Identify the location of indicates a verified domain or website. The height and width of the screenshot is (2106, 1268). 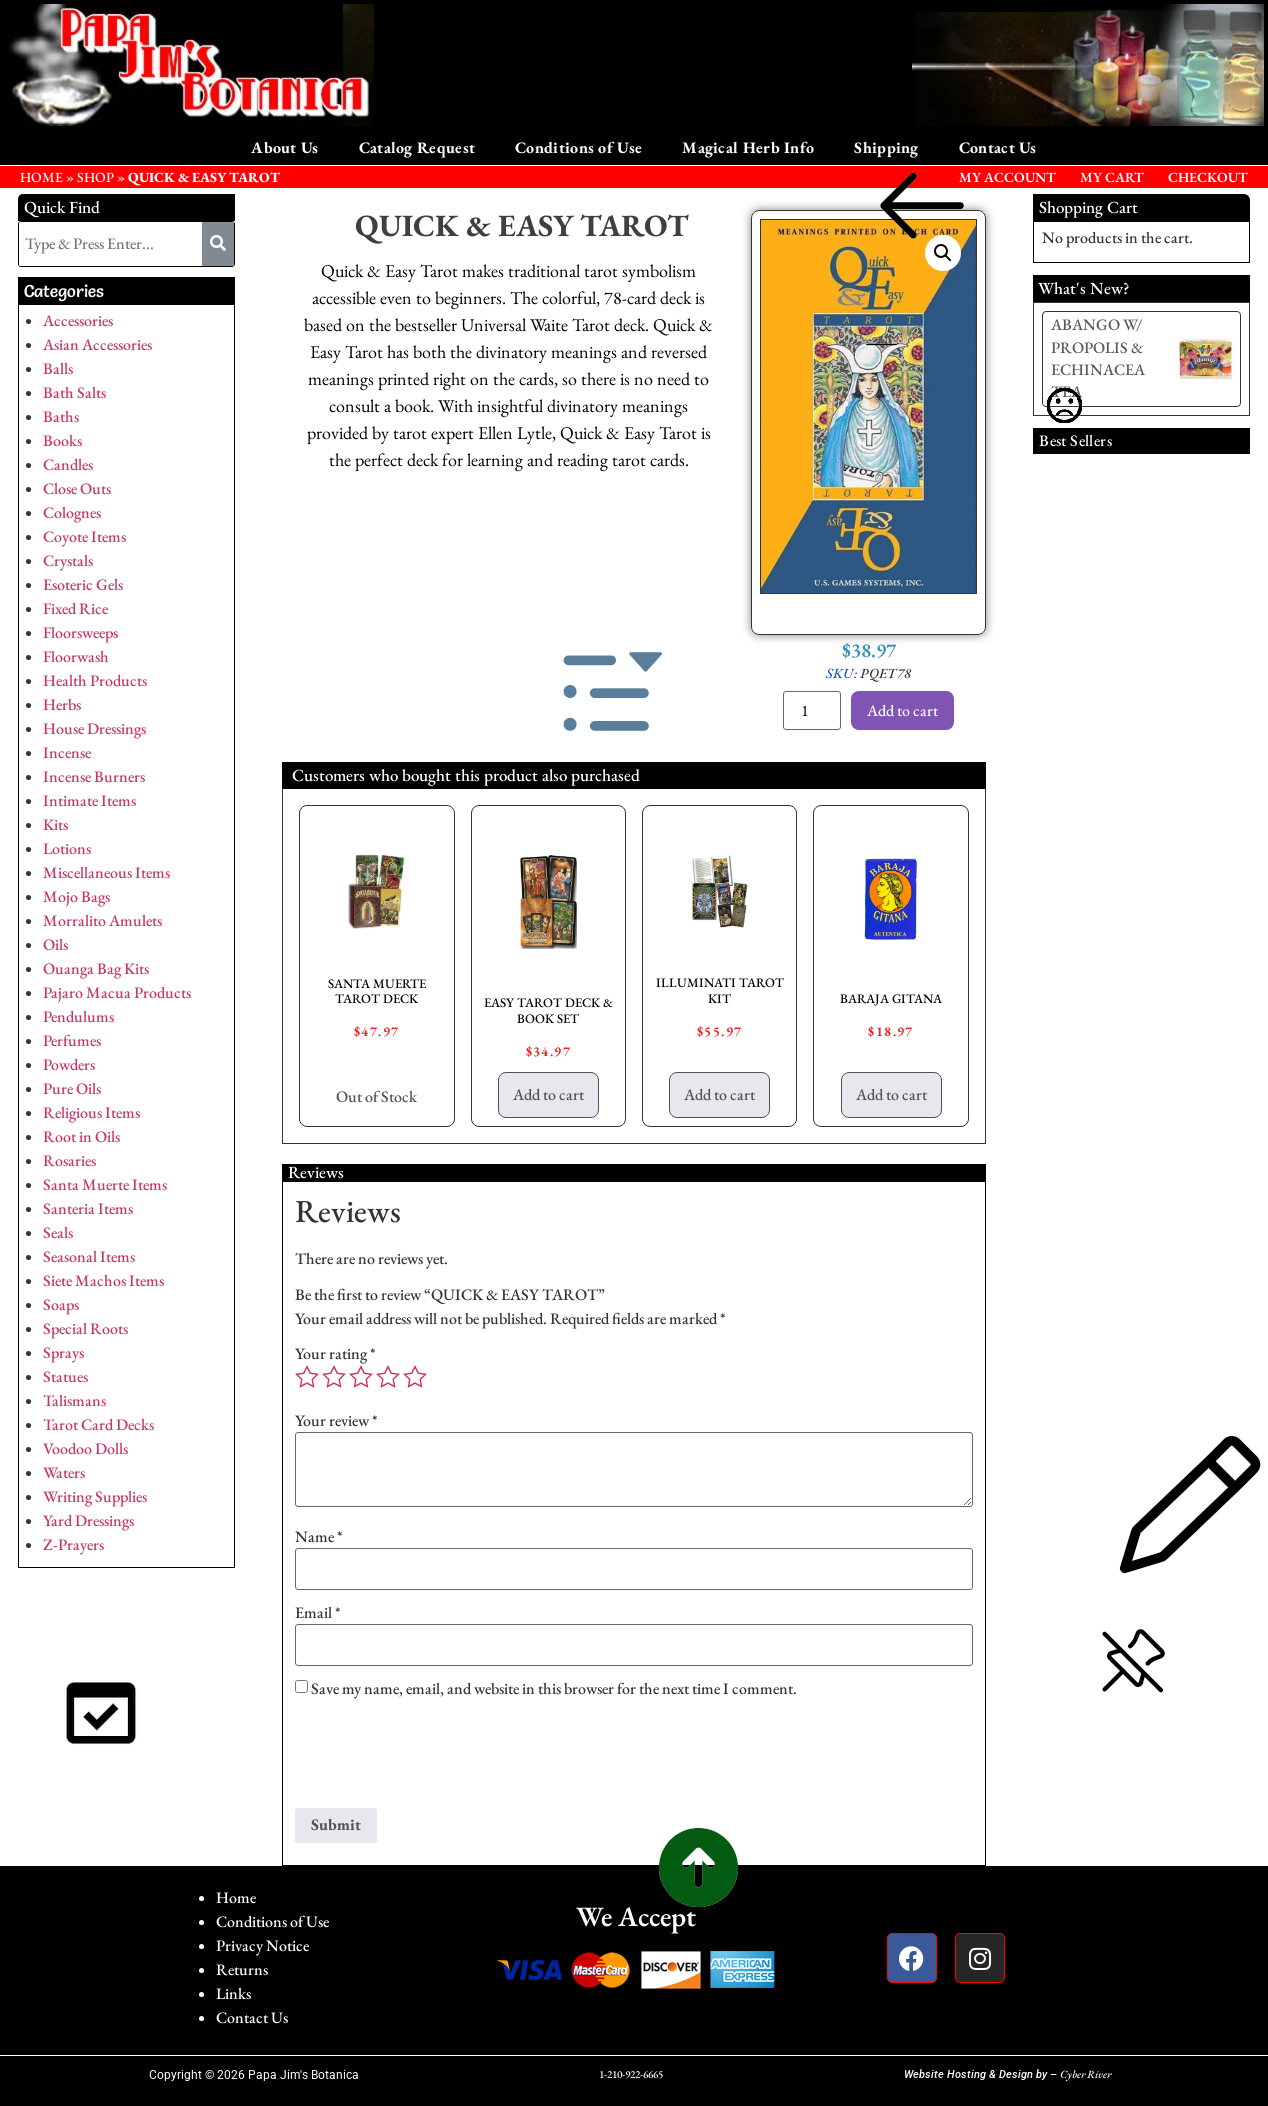
(101, 1713).